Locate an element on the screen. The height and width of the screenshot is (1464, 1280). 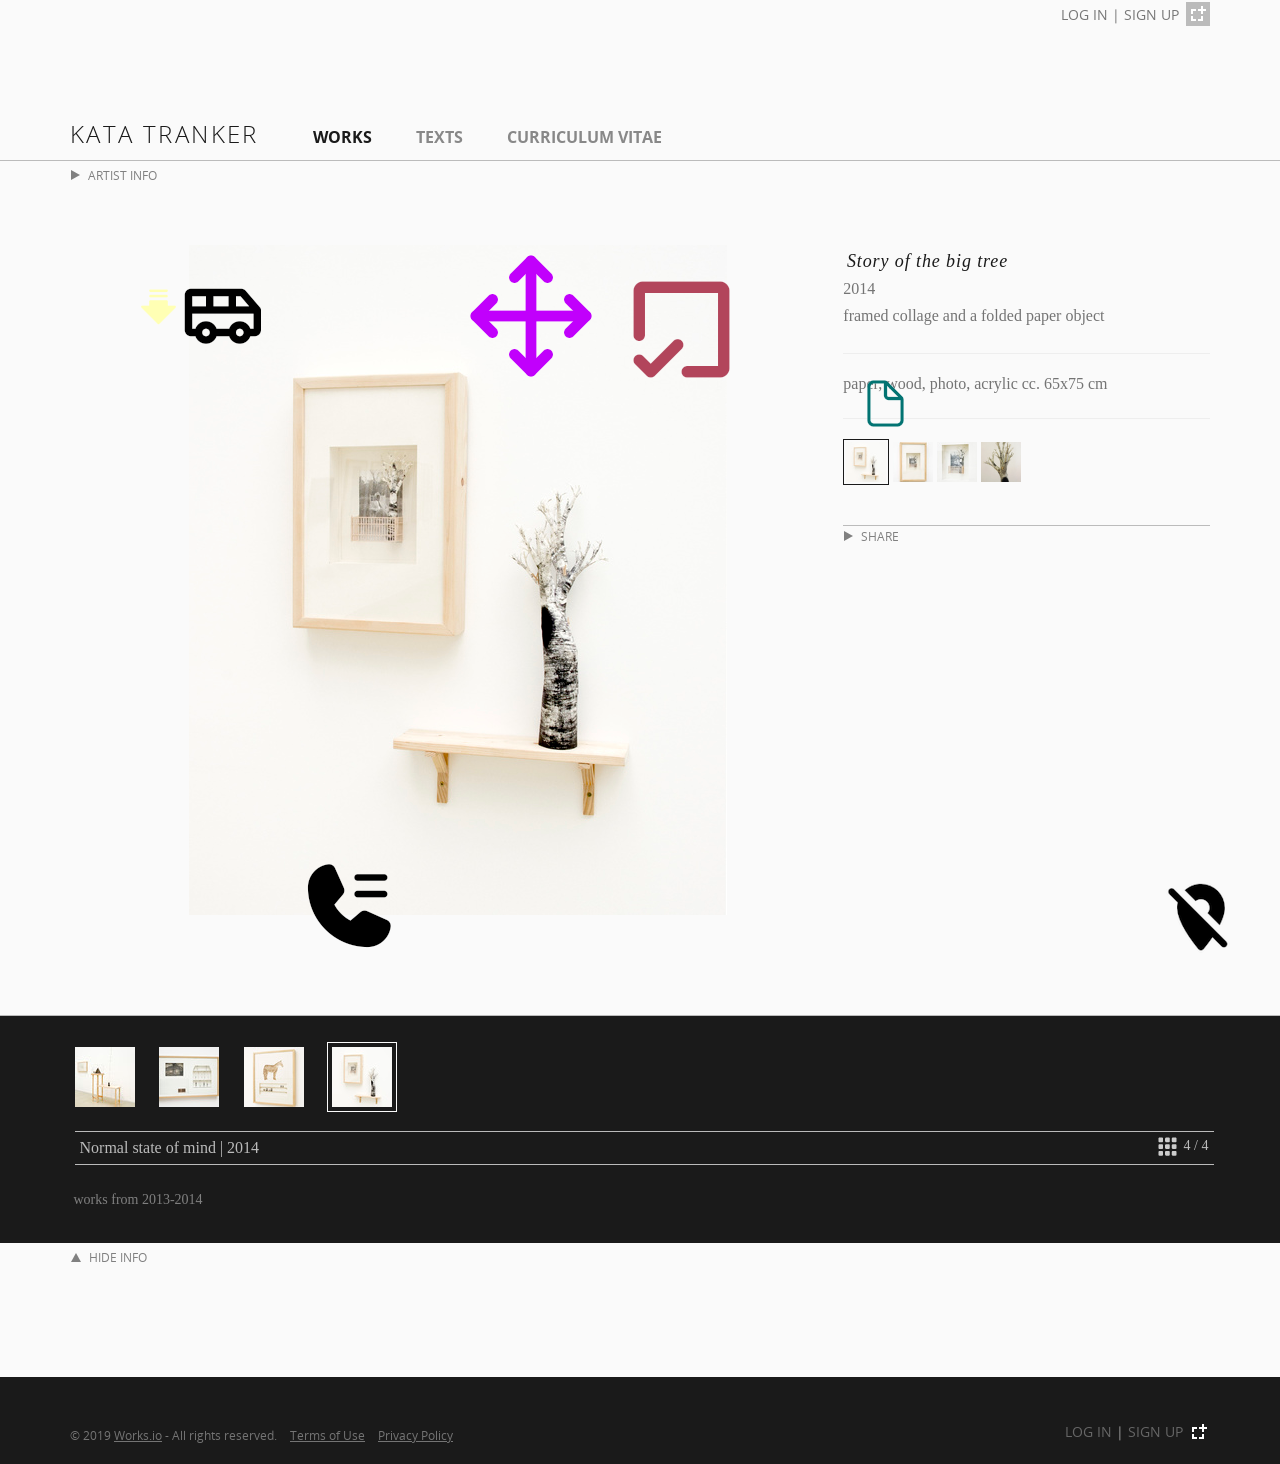
view contact list or phone directory is located at coordinates (351, 904).